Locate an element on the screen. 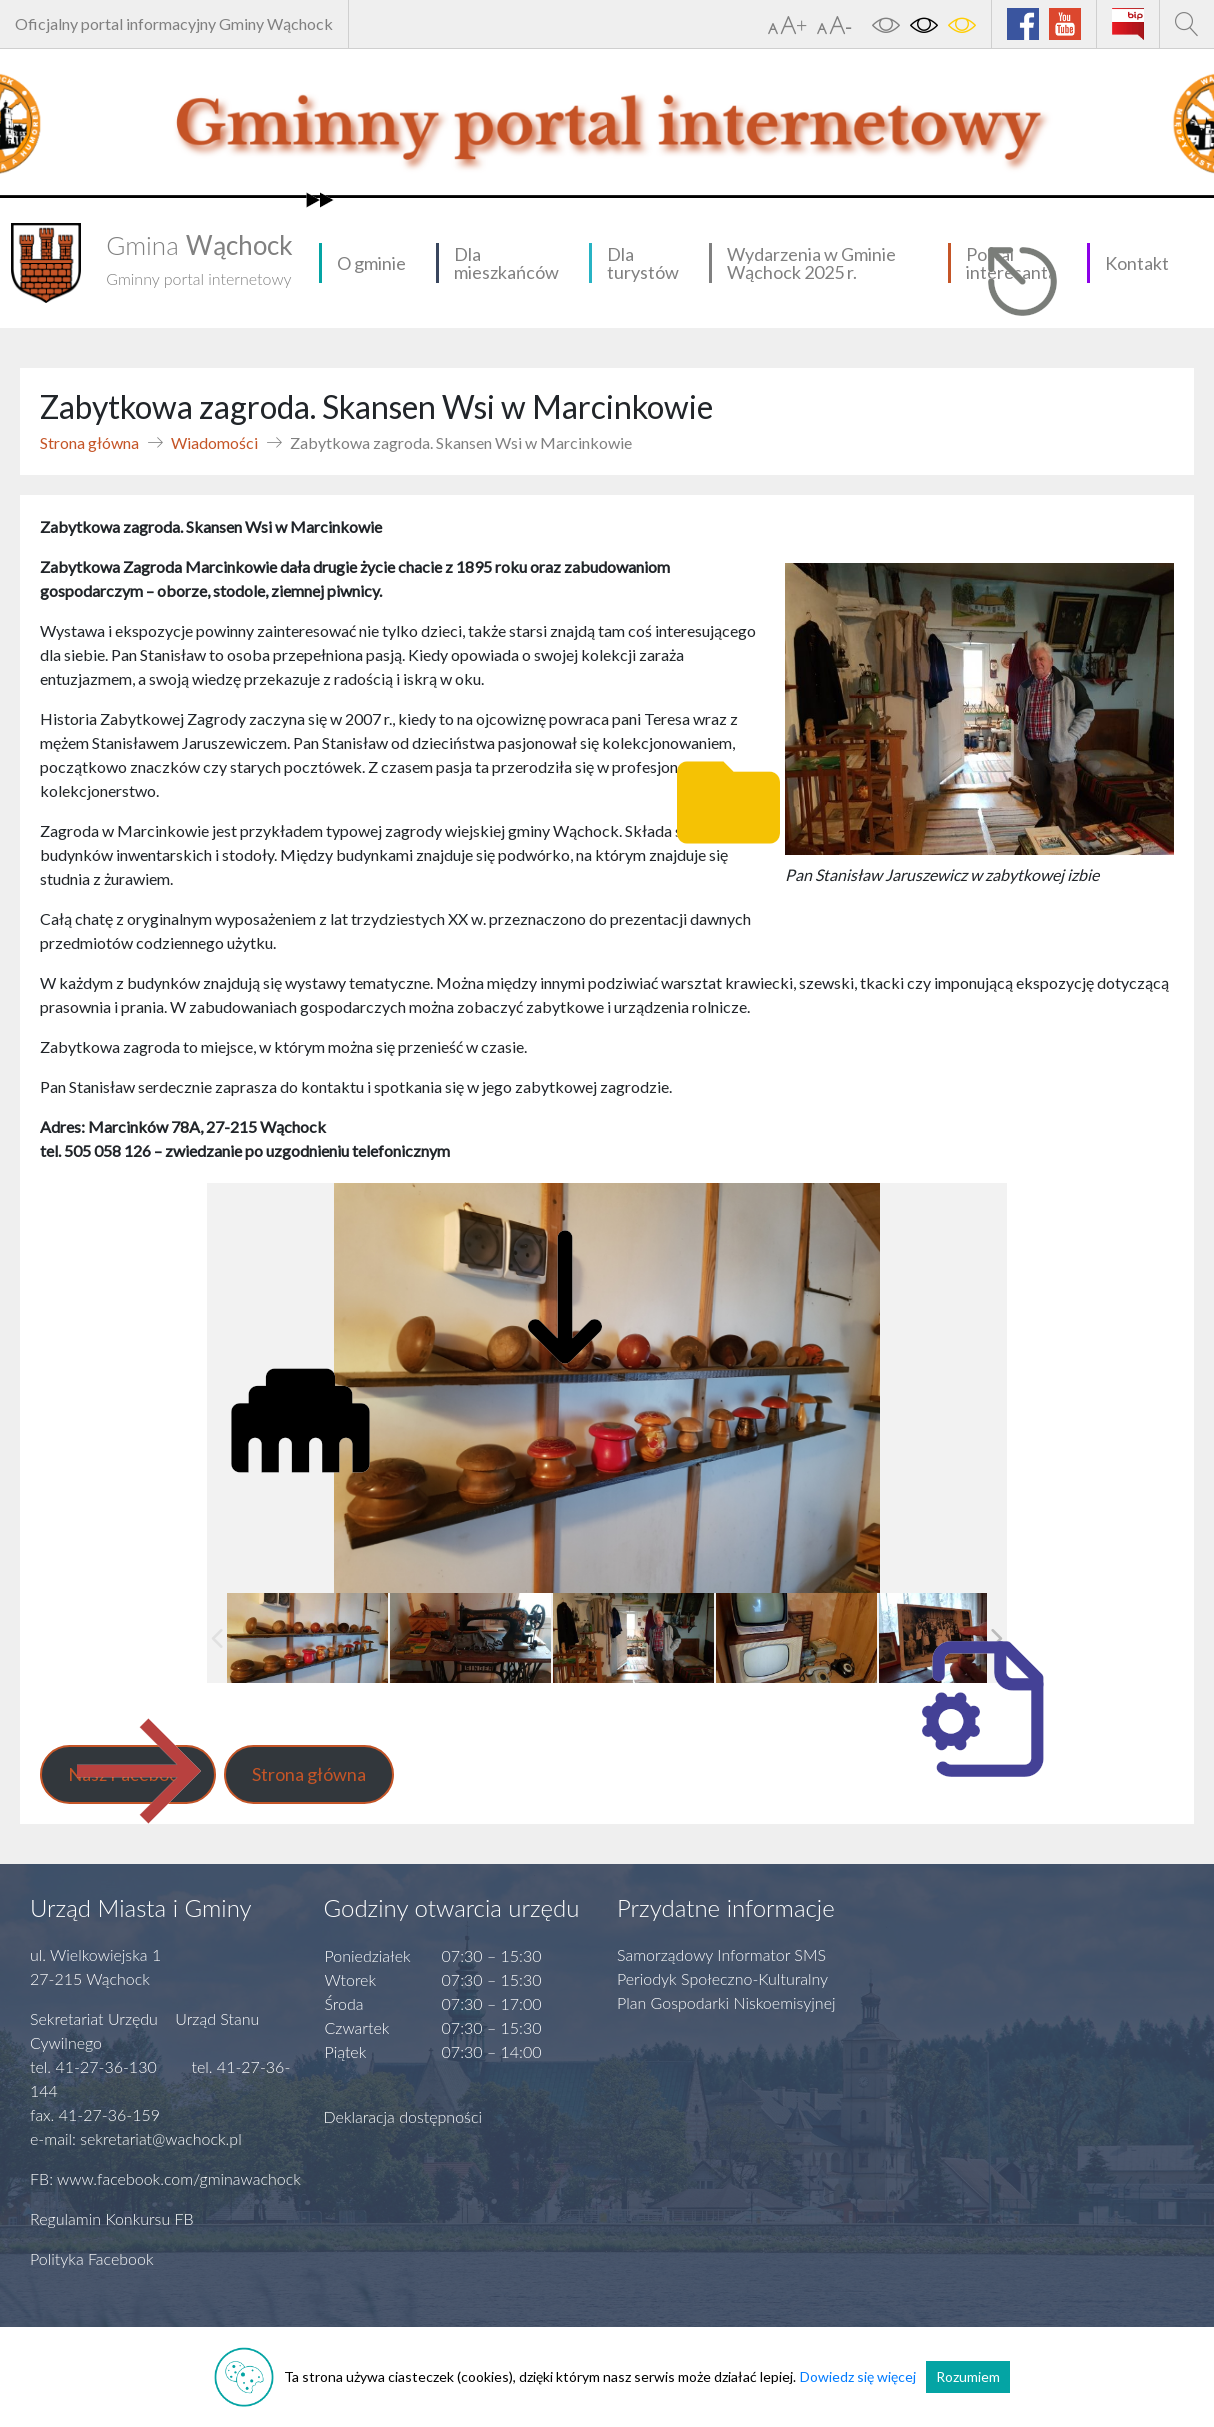 The image size is (1214, 2427). navigate to the next item or page is located at coordinates (139, 1771).